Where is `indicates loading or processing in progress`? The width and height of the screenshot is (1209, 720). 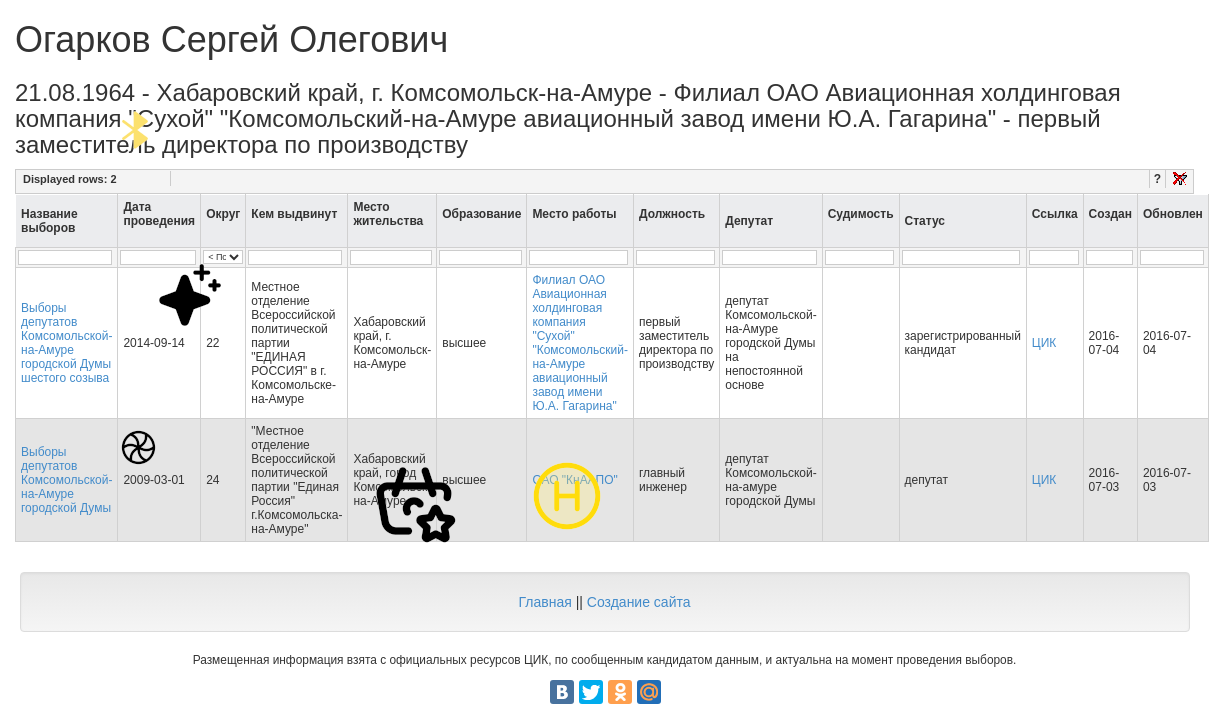
indicates loading or processing in progress is located at coordinates (138, 447).